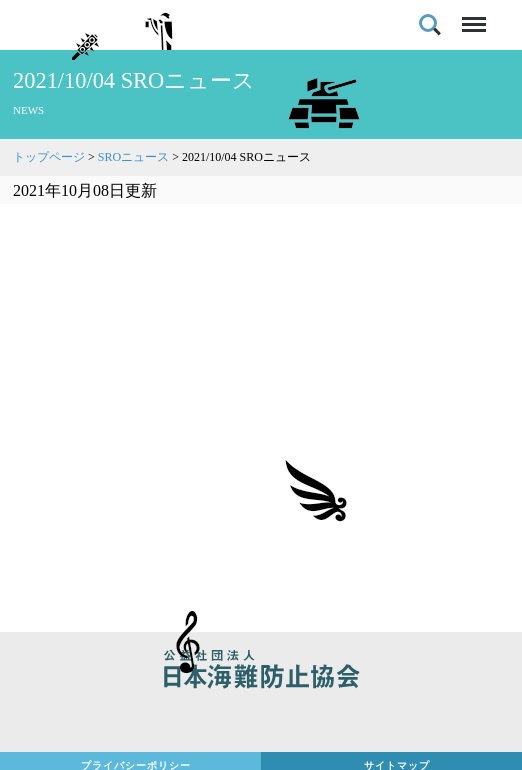 The height and width of the screenshot is (770, 522). I want to click on access music or audio settings, so click(188, 642).